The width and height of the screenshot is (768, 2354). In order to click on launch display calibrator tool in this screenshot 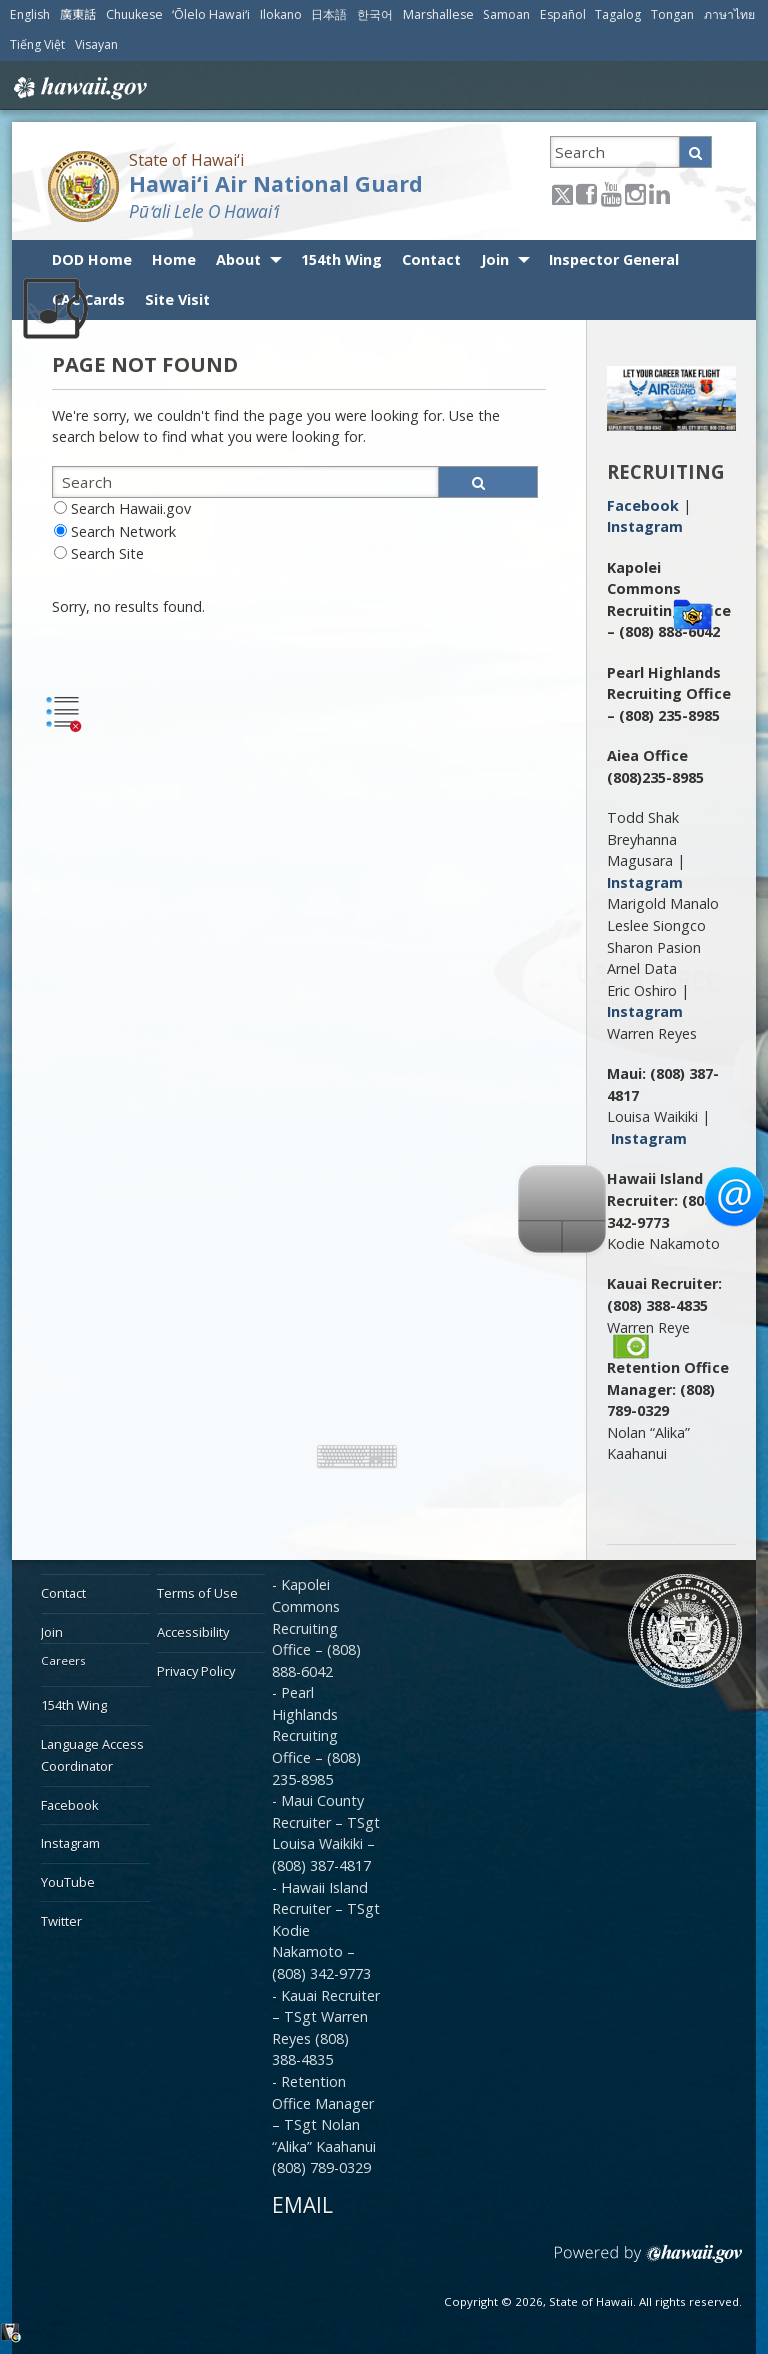, I will do `click(11, 2333)`.